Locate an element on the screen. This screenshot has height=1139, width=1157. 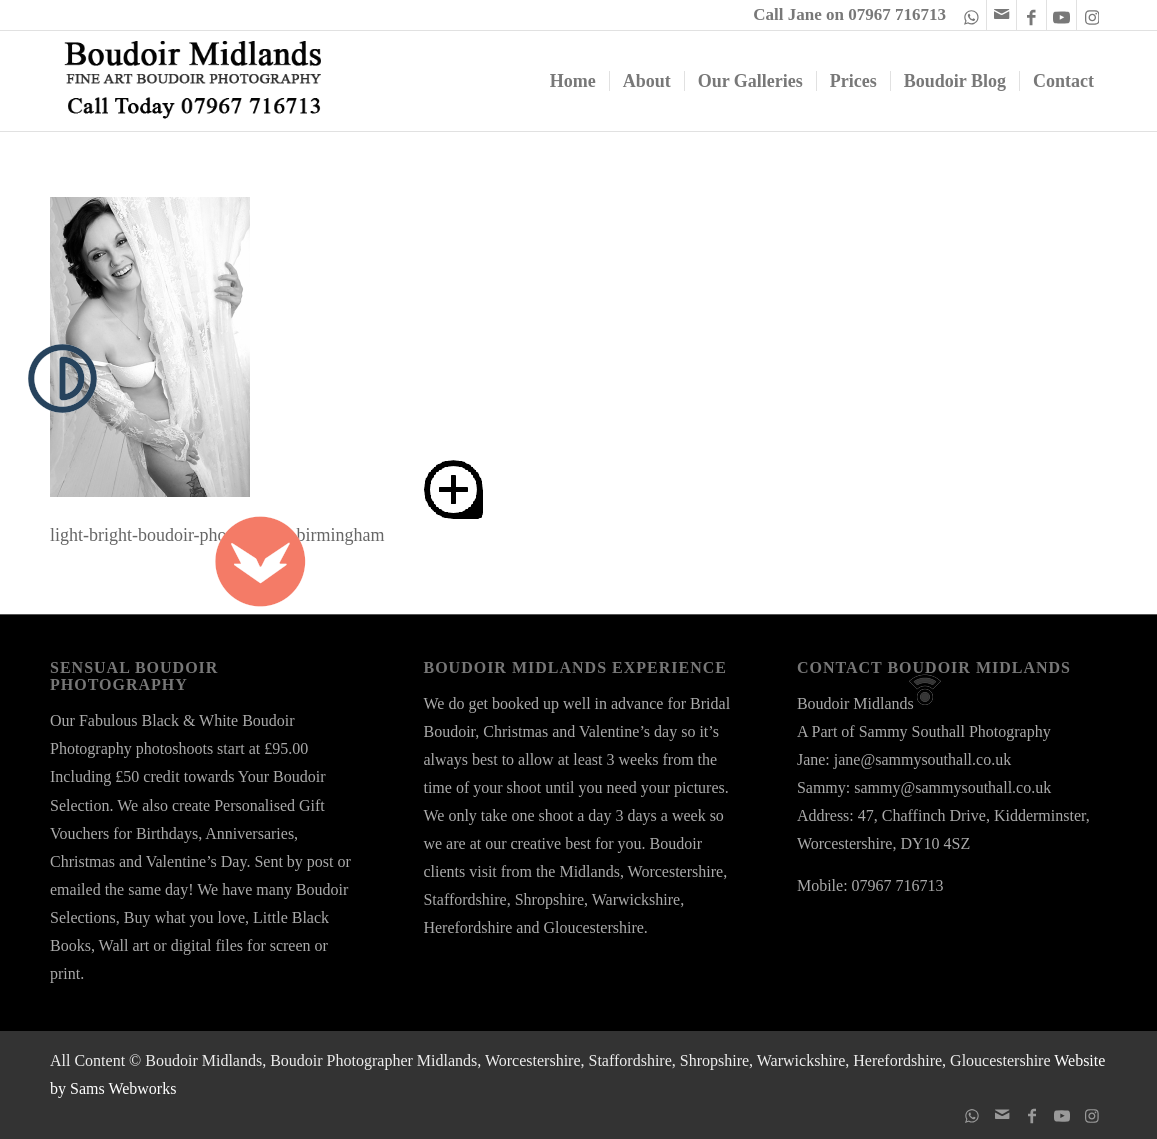
adjust display contrast settings is located at coordinates (62, 378).